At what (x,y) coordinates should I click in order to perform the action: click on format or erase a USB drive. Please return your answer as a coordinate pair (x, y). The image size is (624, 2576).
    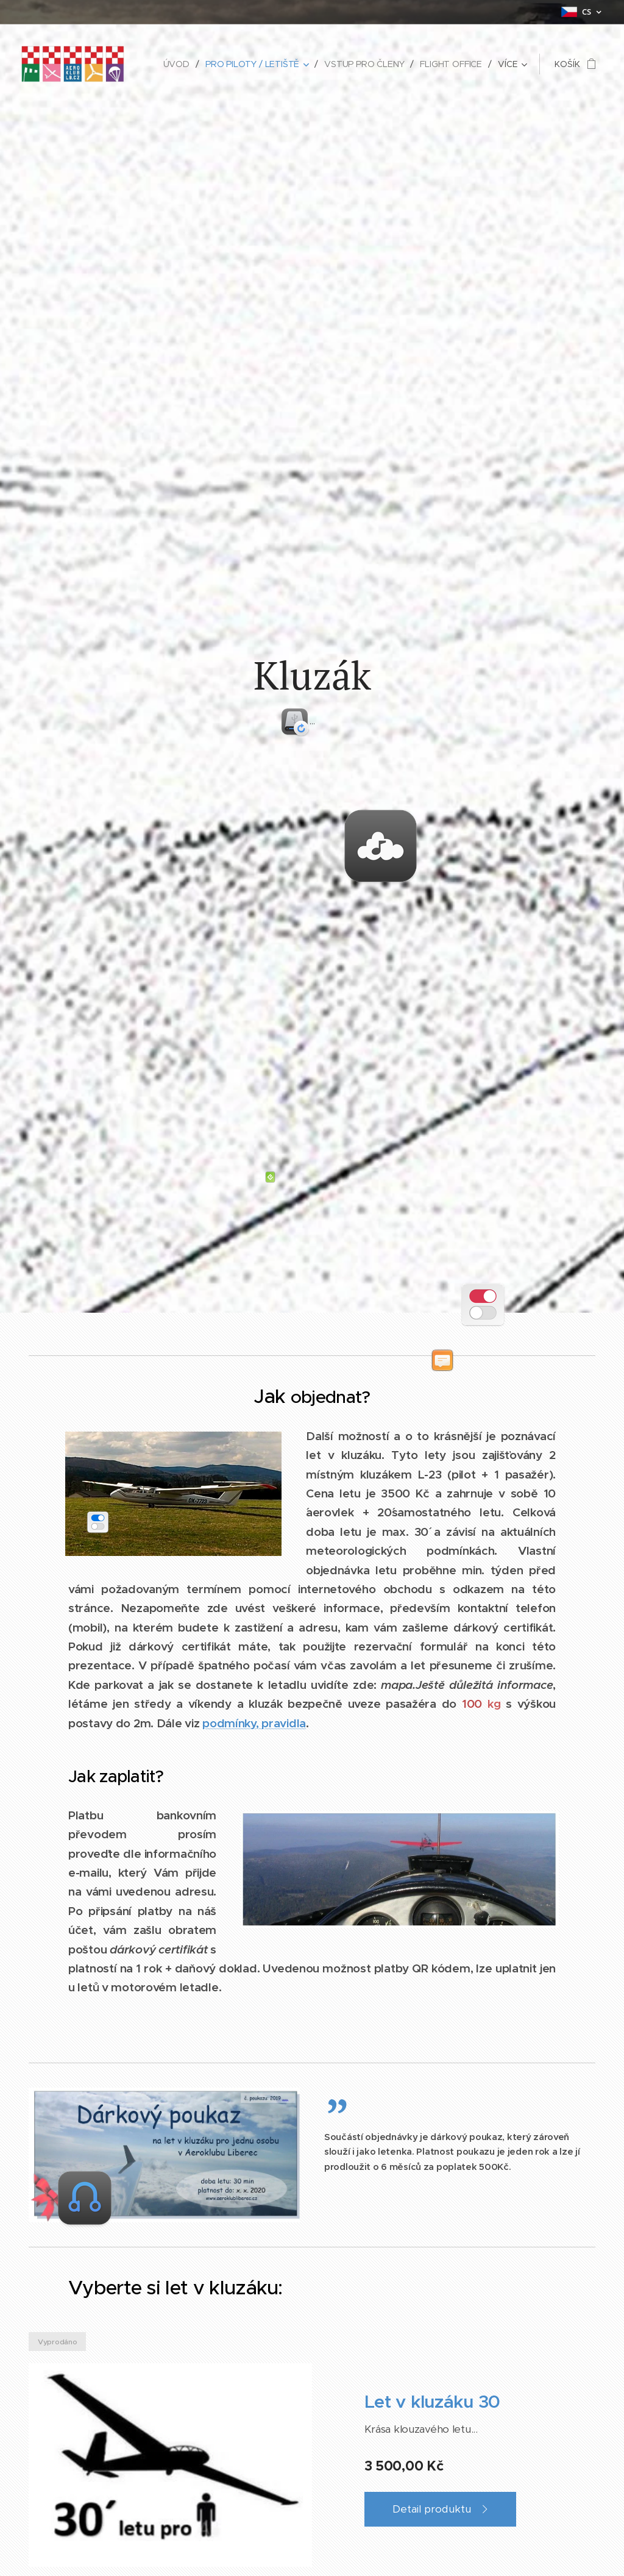
    Looking at the image, I should click on (294, 721).